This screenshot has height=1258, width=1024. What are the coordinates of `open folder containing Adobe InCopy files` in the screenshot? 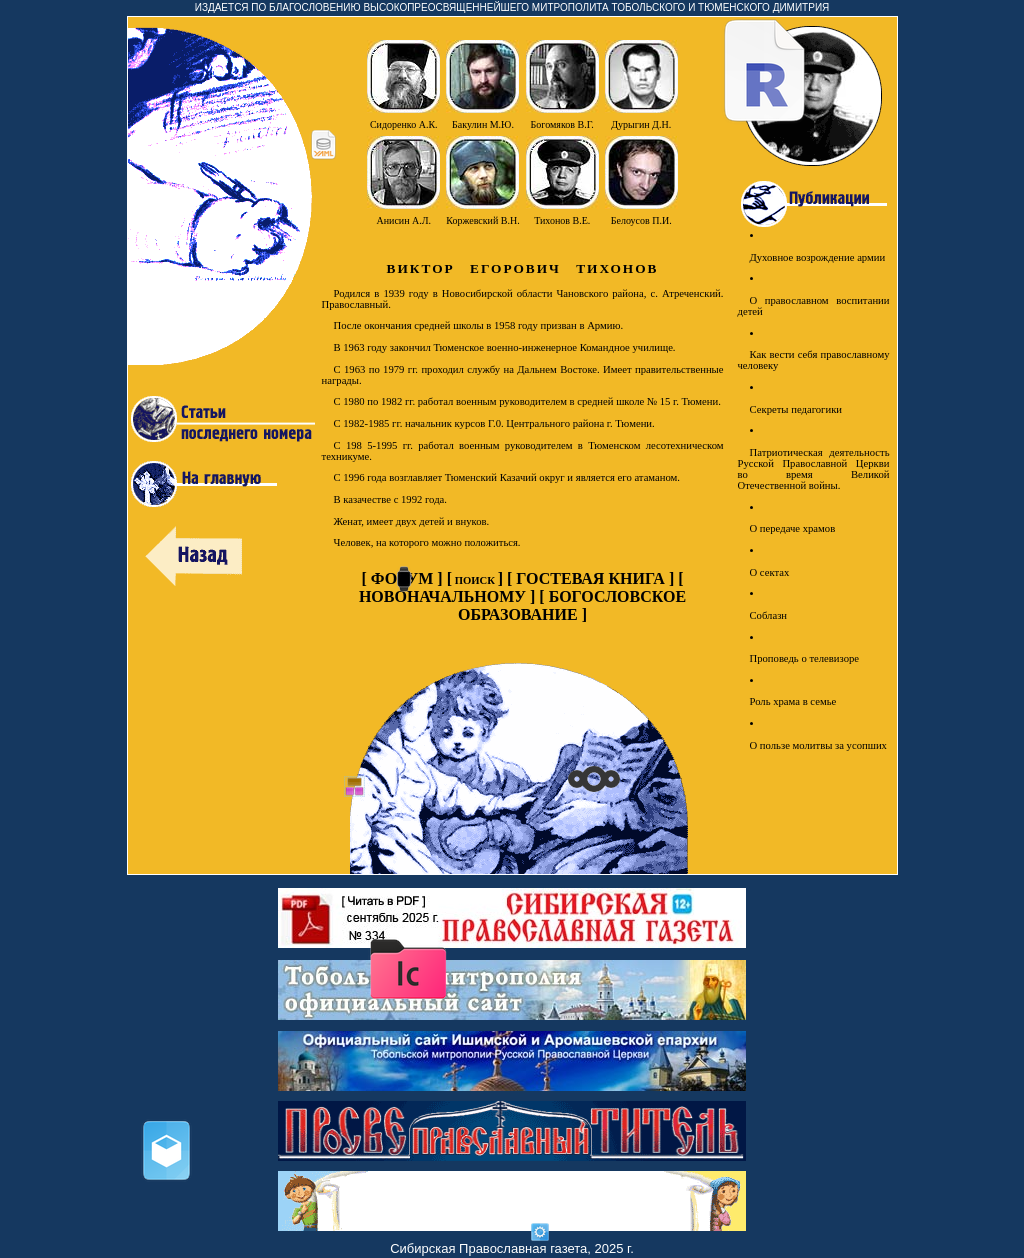 It's located at (408, 971).